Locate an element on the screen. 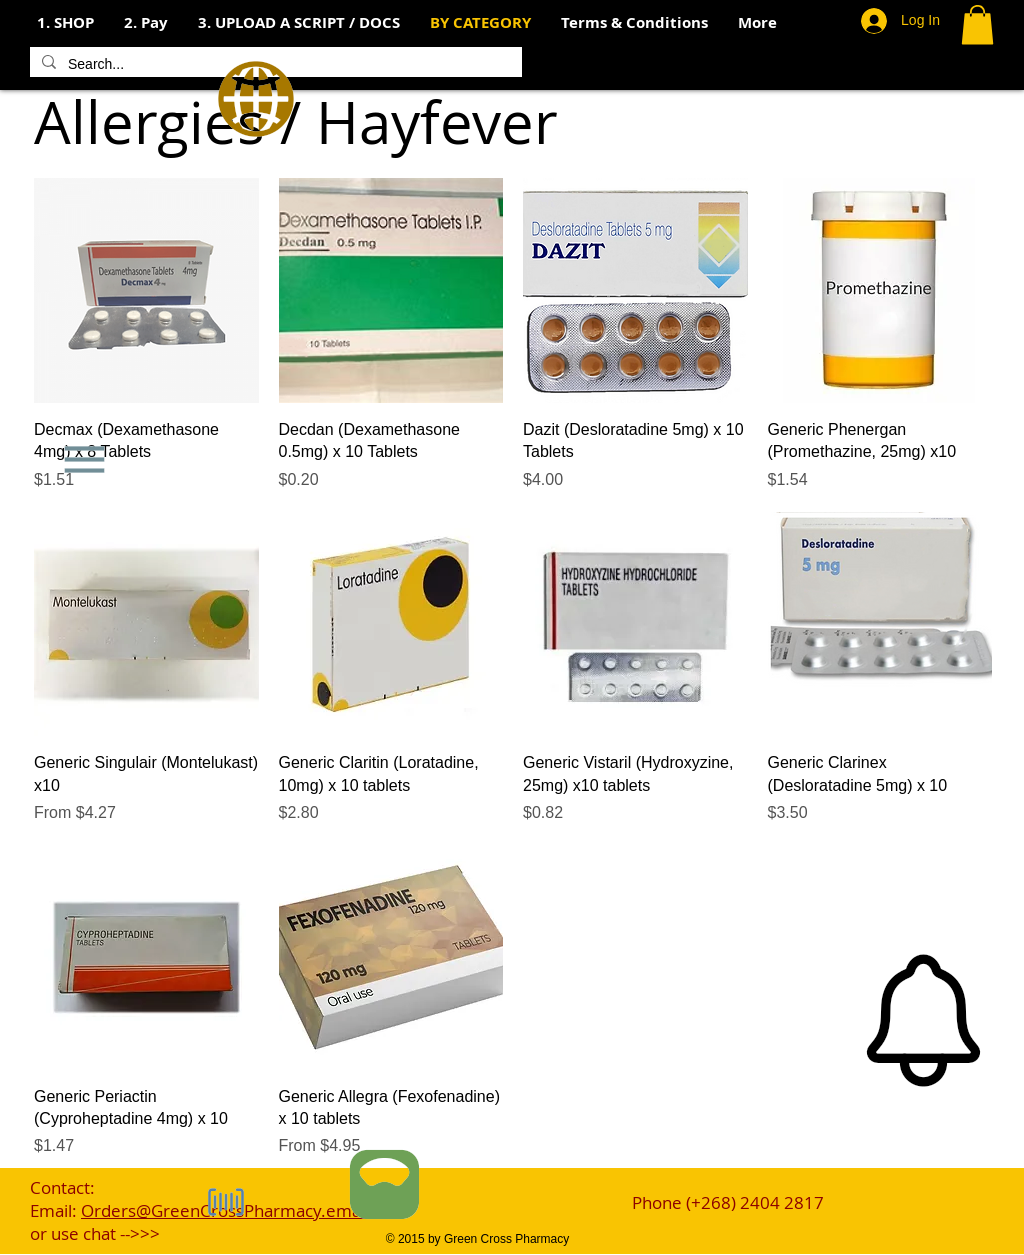 The height and width of the screenshot is (1255, 1024). access website or browse the web is located at coordinates (256, 99).